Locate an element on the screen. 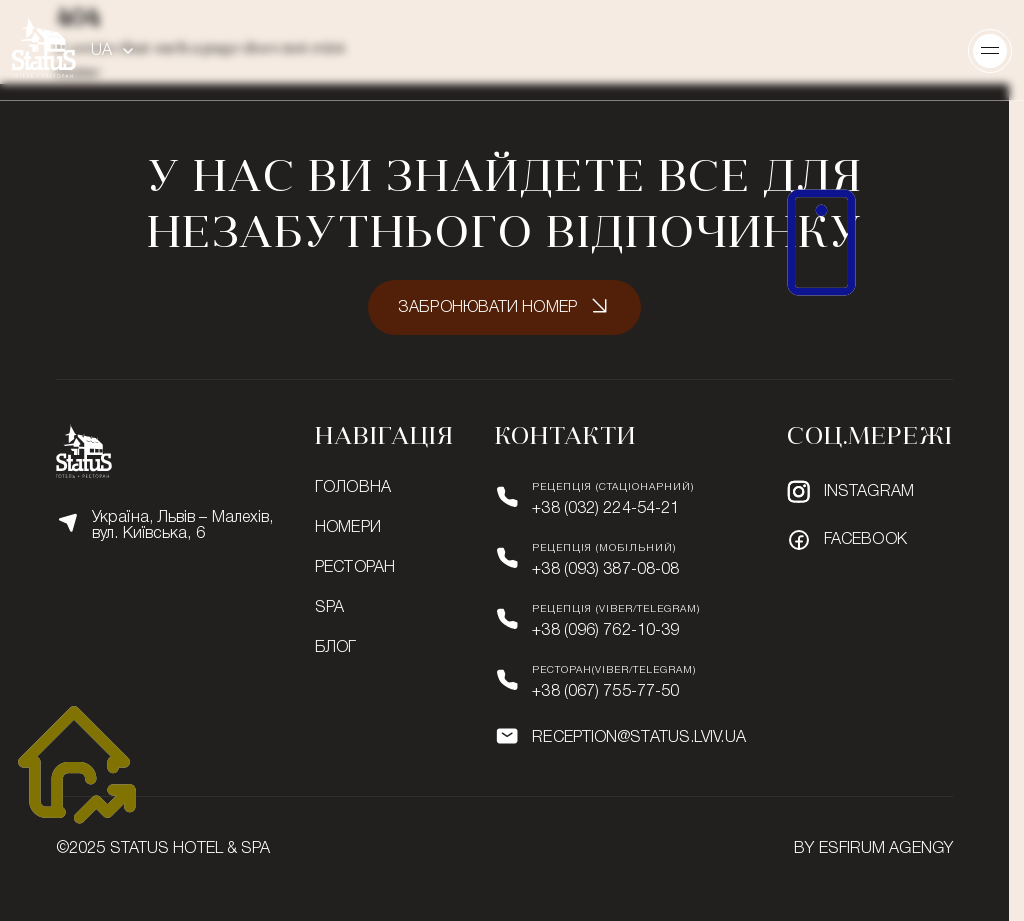 This screenshot has width=1024, height=921. access device camera settings is located at coordinates (821, 242).